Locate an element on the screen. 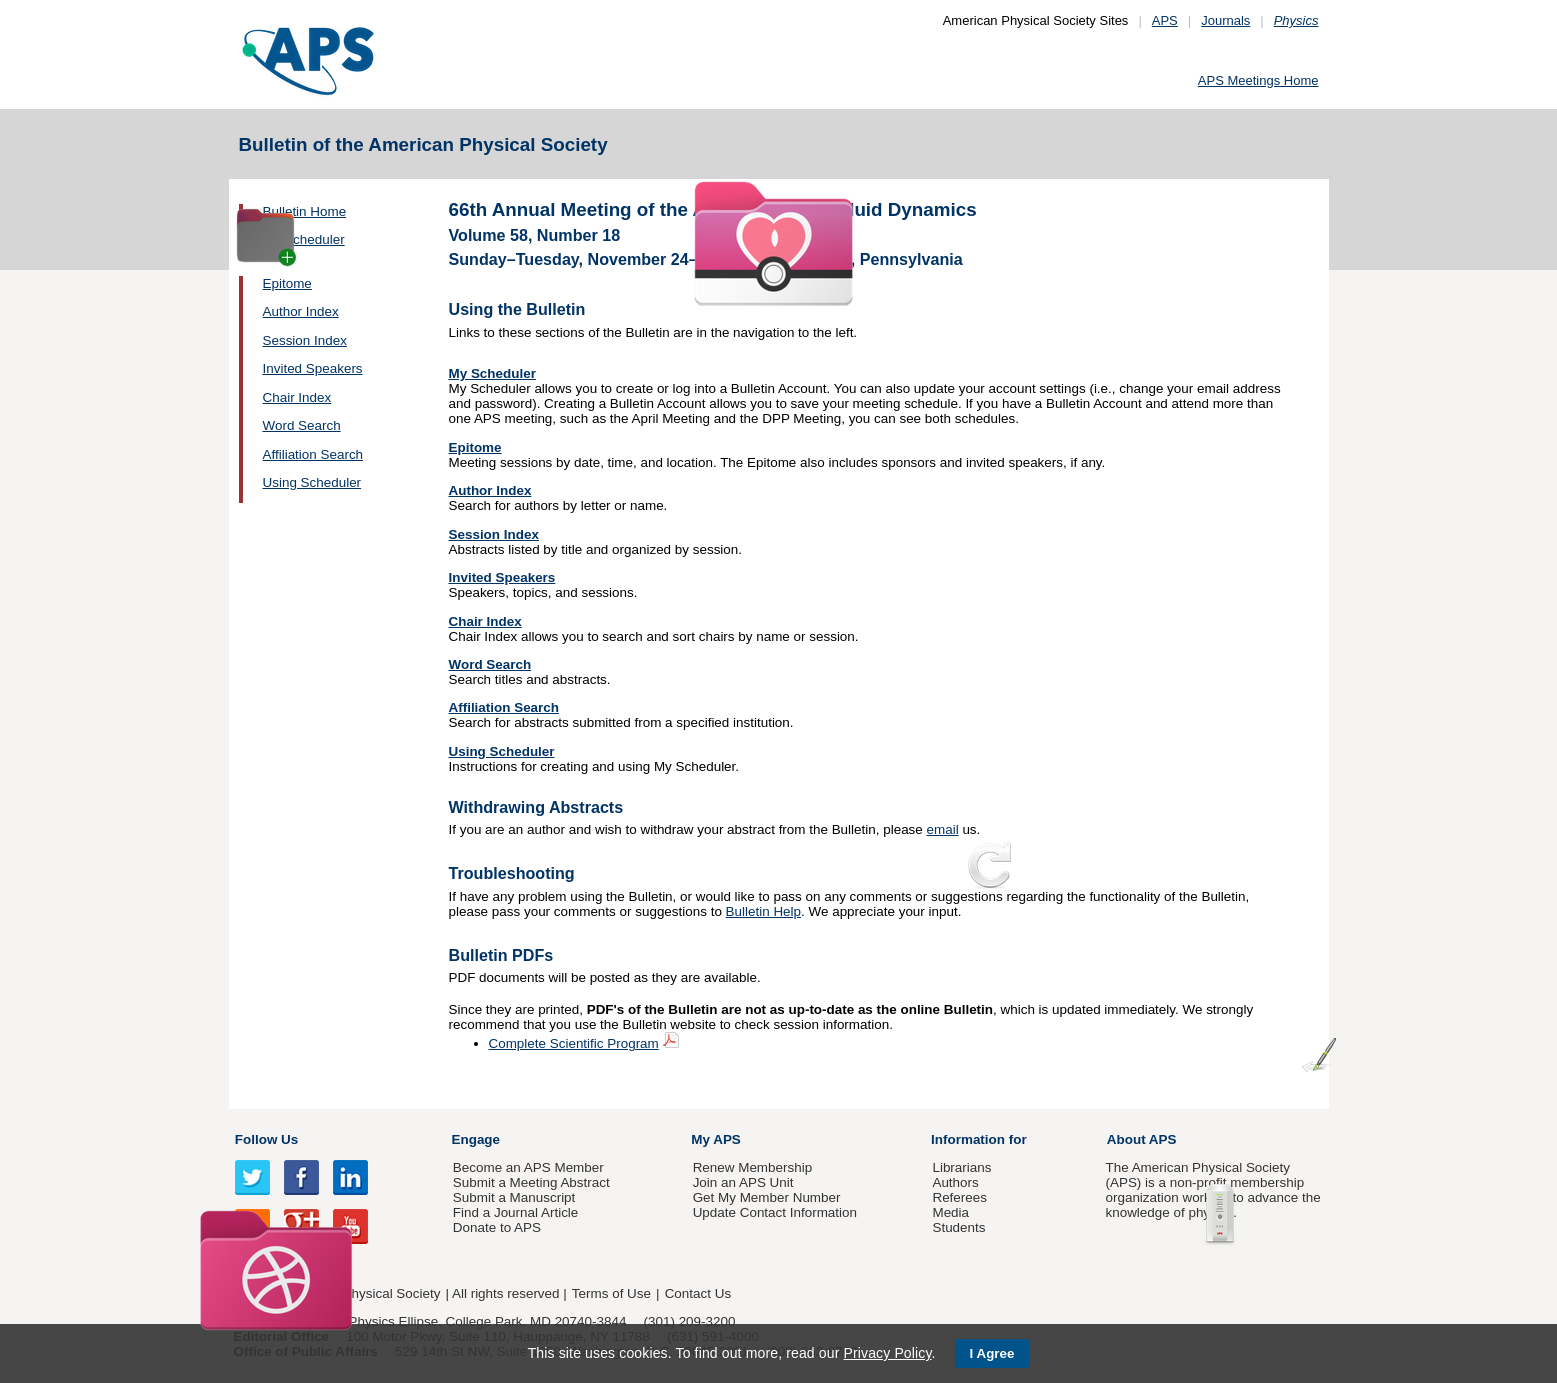 This screenshot has width=1557, height=1383. switch text direction to right-to-left is located at coordinates (1319, 1055).